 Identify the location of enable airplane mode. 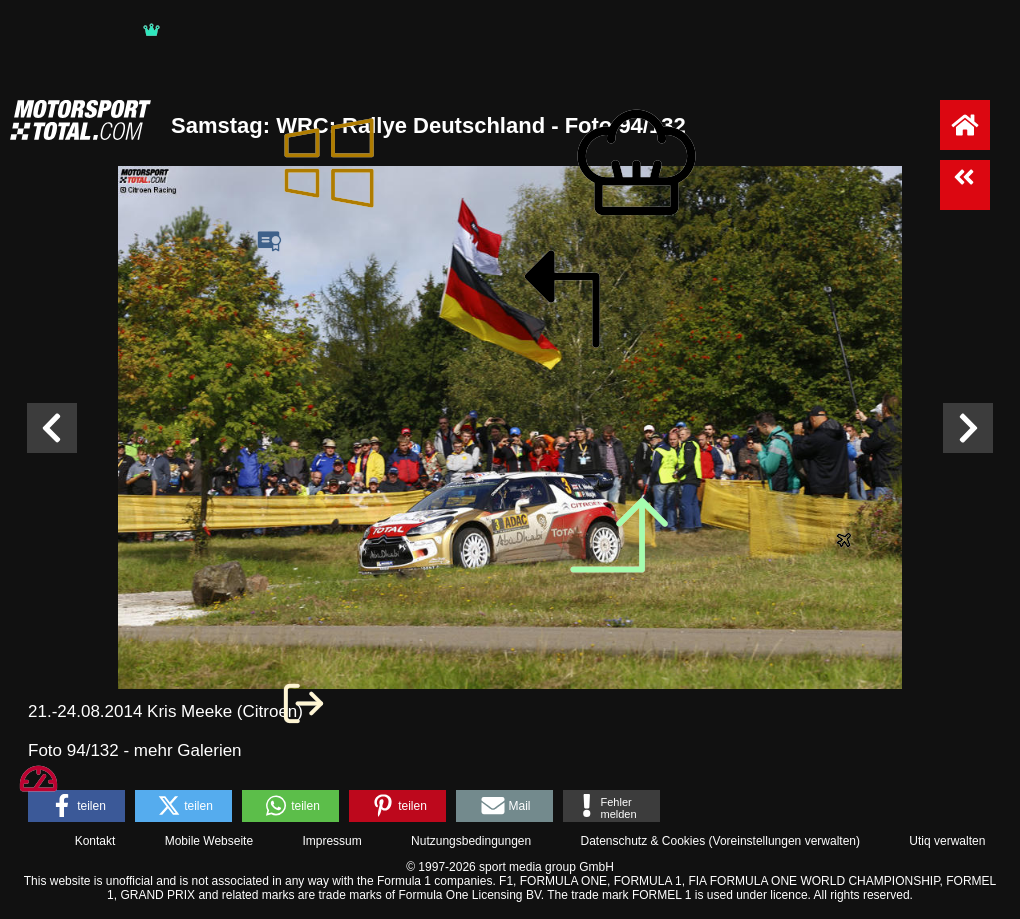
(844, 540).